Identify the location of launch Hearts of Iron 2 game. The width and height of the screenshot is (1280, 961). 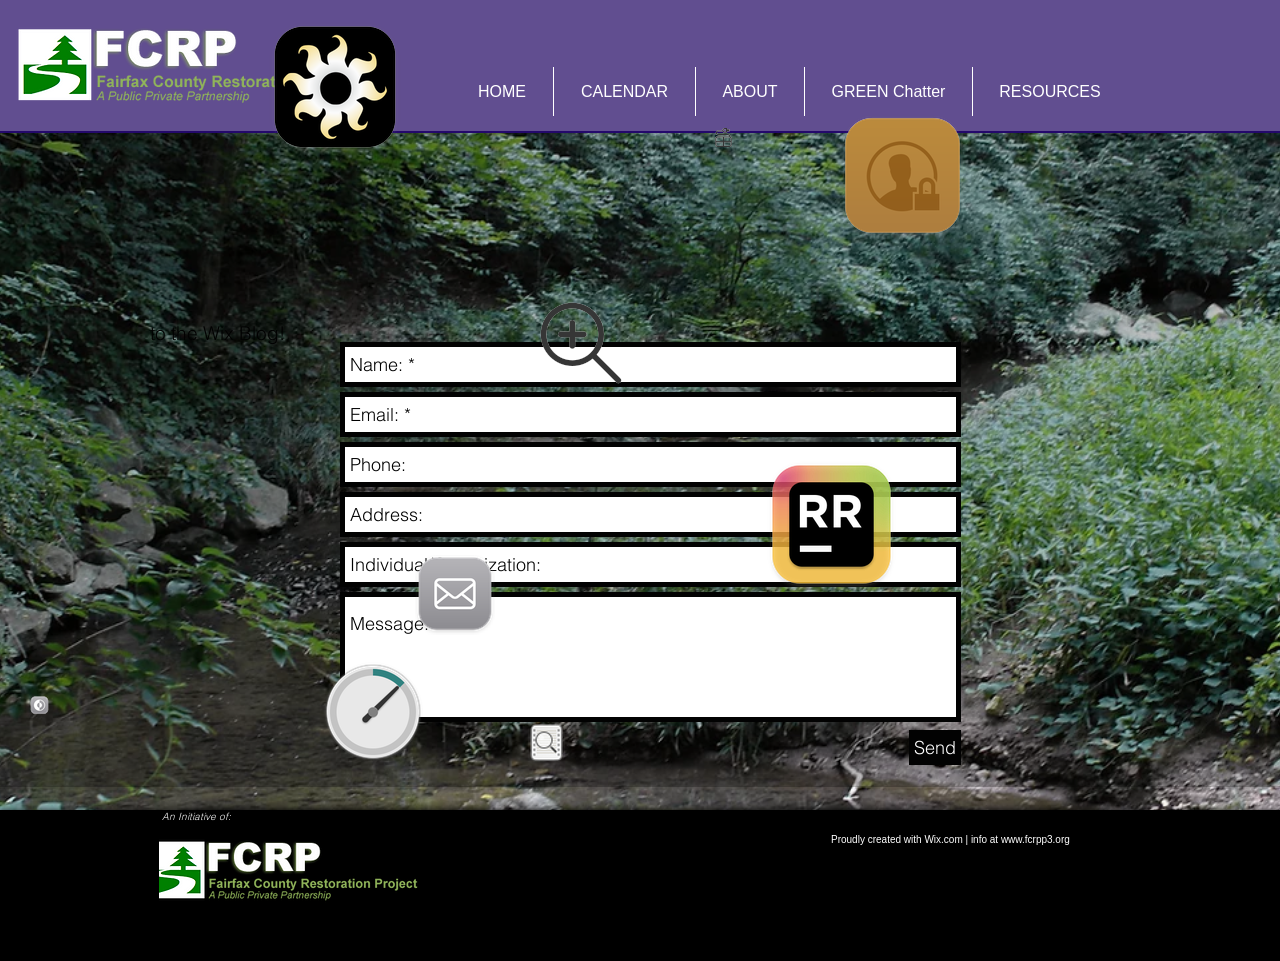
(335, 87).